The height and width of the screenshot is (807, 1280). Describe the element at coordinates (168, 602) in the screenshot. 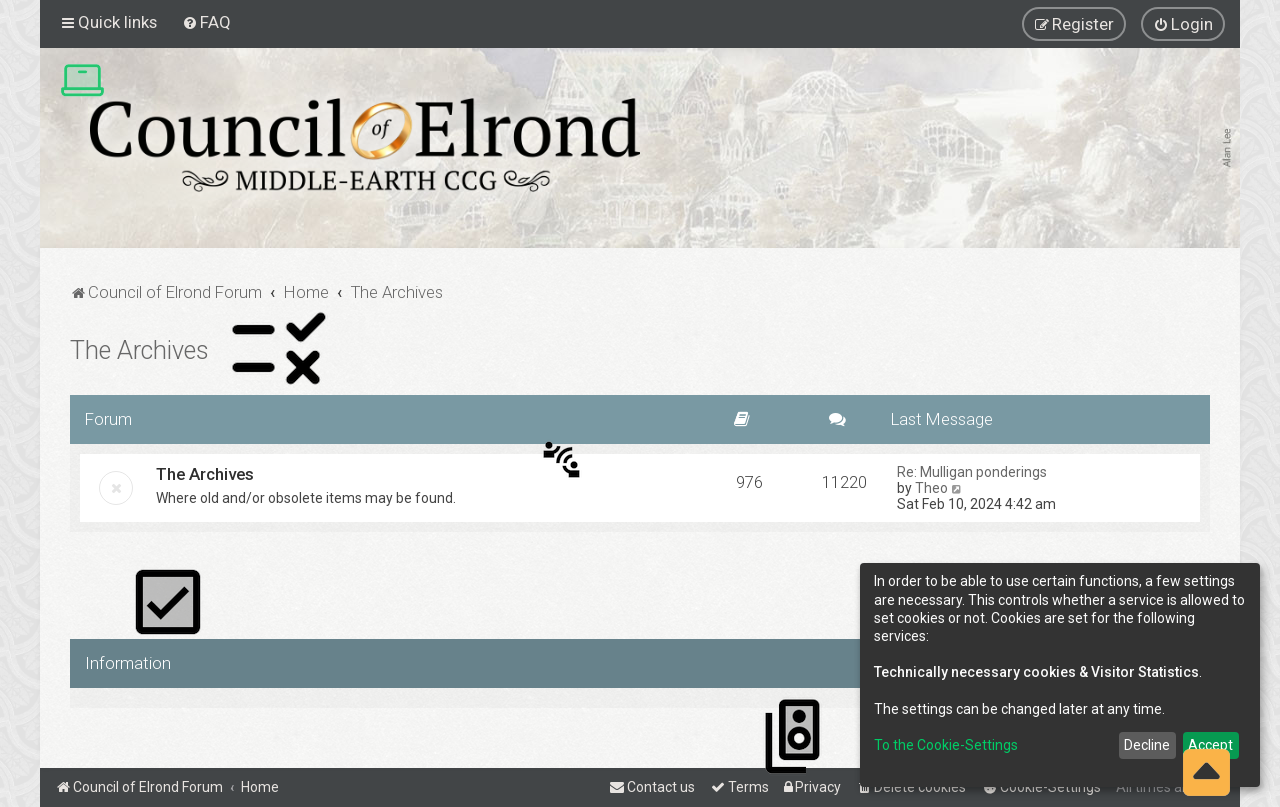

I see `select or confirm an option` at that location.